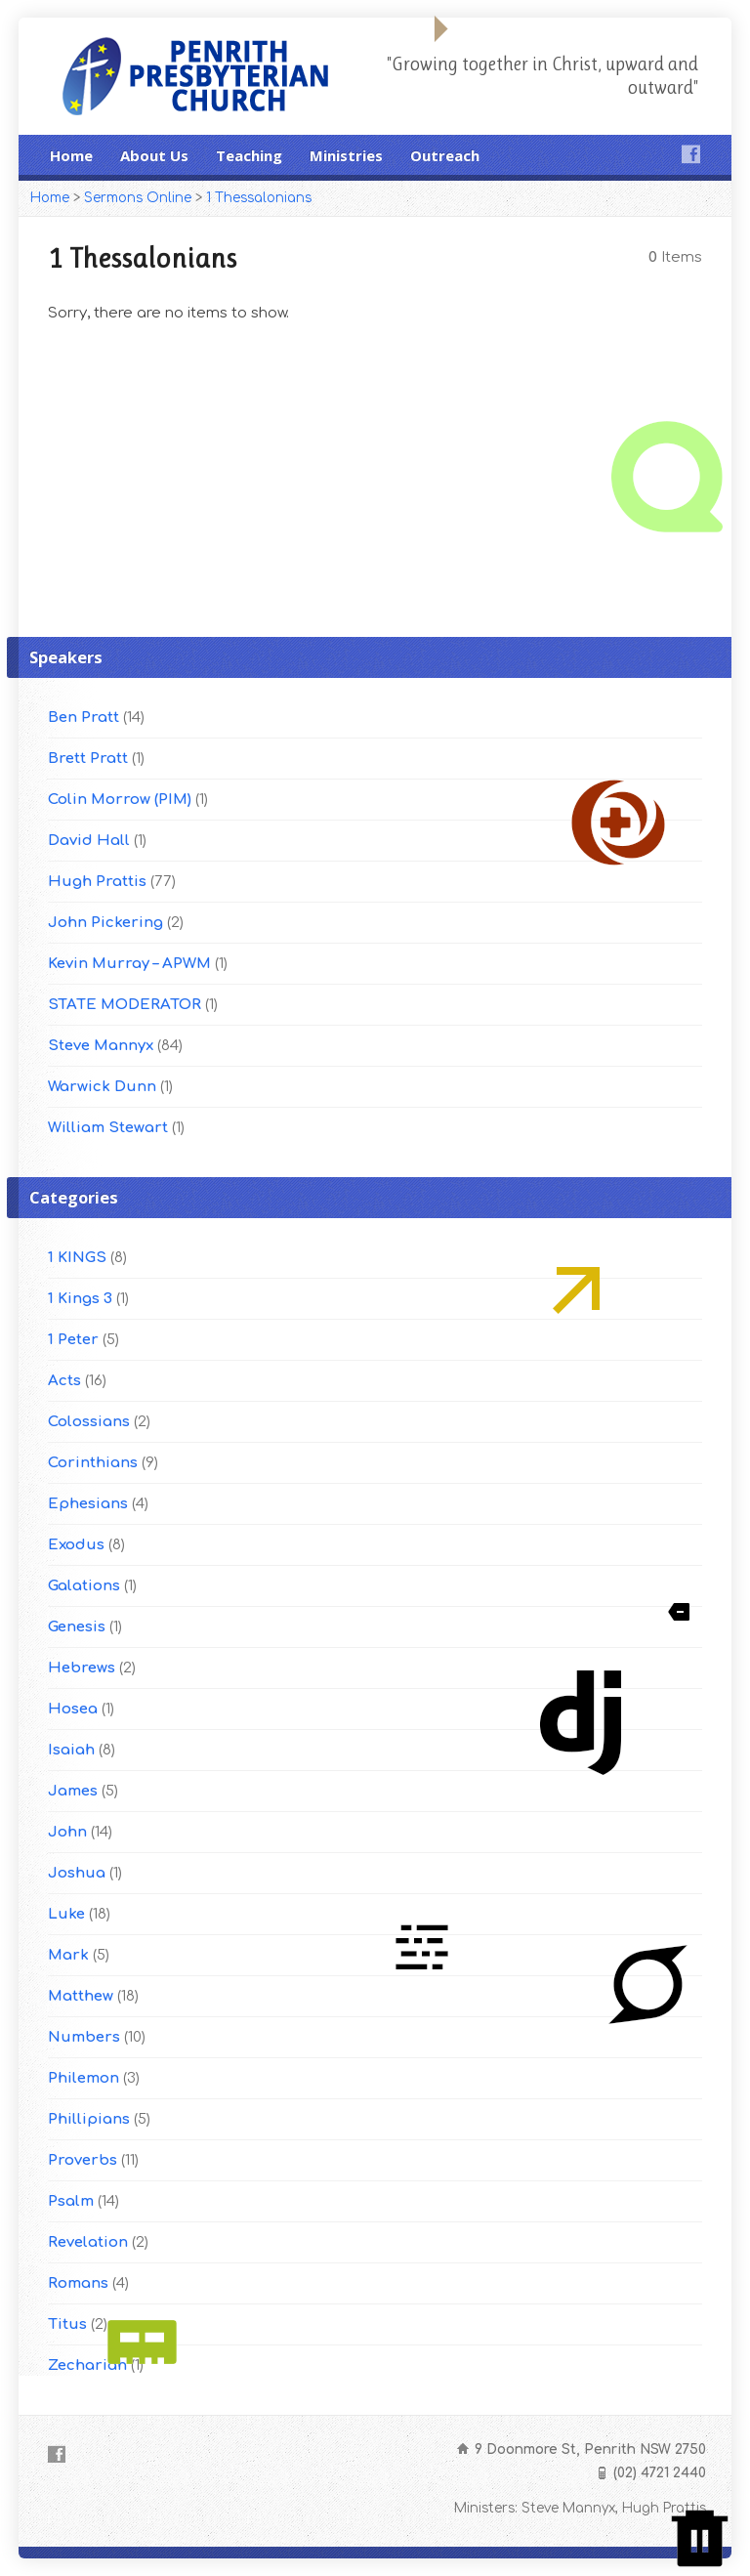 Image resolution: width=750 pixels, height=2576 pixels. What do you see at coordinates (667, 477) in the screenshot?
I see `open the Quora app` at bounding box center [667, 477].